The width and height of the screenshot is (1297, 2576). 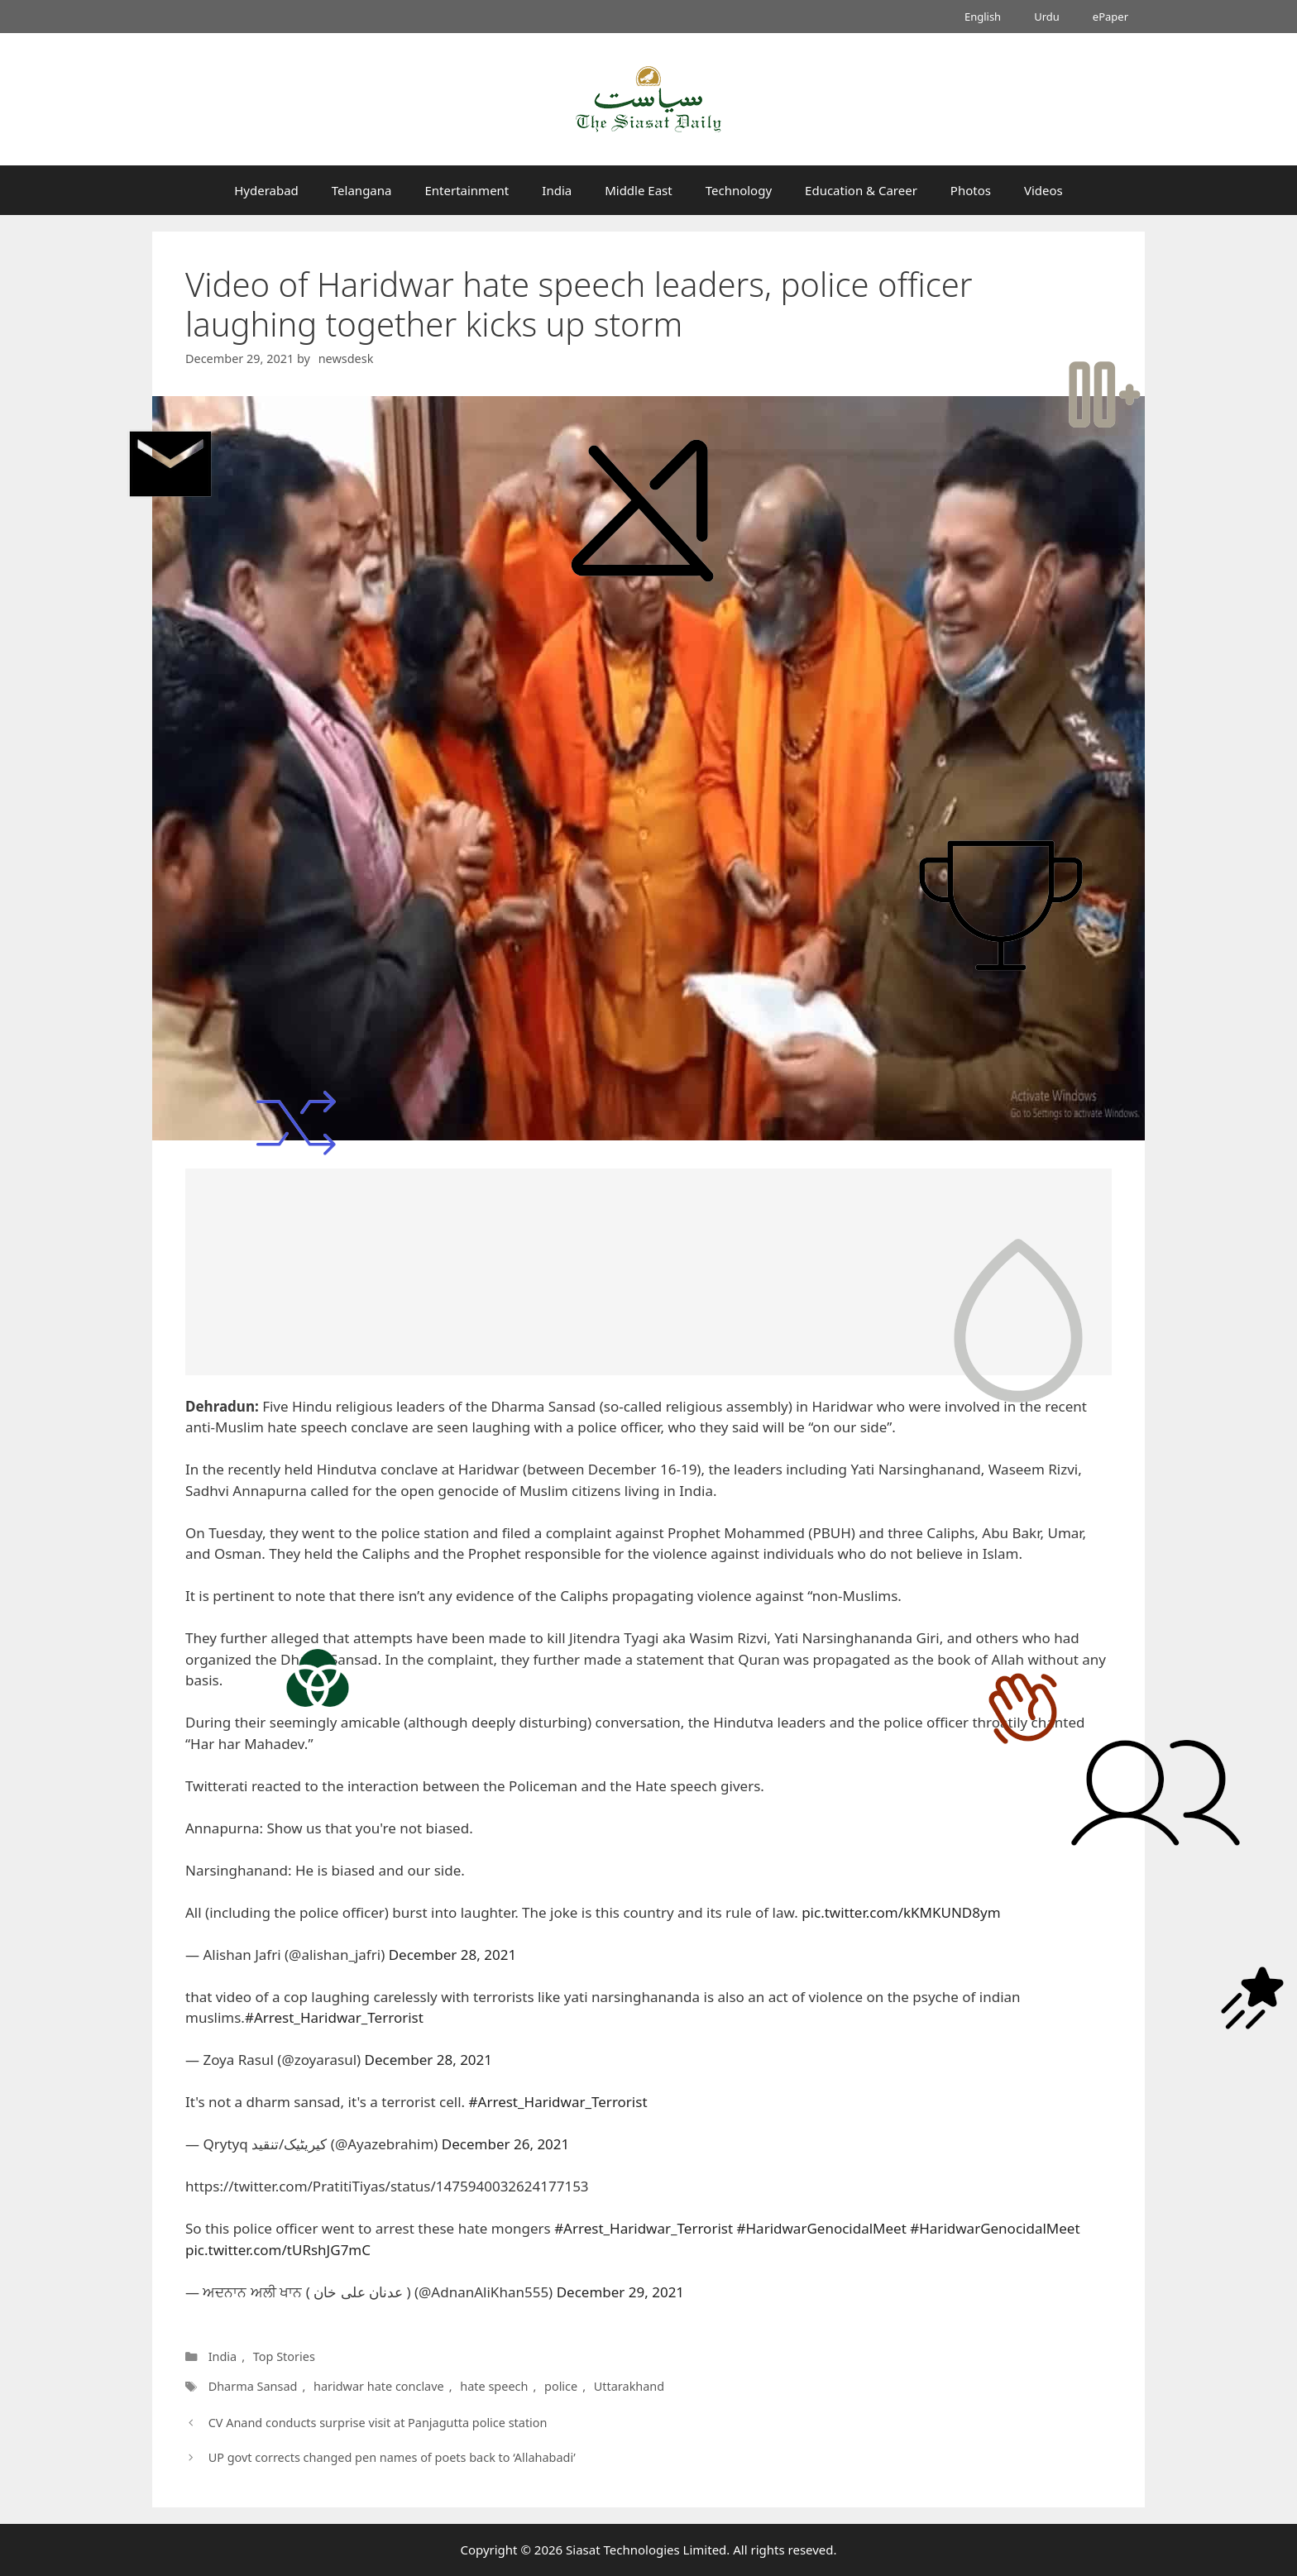 What do you see at coordinates (1252, 1998) in the screenshot?
I see `mark as favorite or featured` at bounding box center [1252, 1998].